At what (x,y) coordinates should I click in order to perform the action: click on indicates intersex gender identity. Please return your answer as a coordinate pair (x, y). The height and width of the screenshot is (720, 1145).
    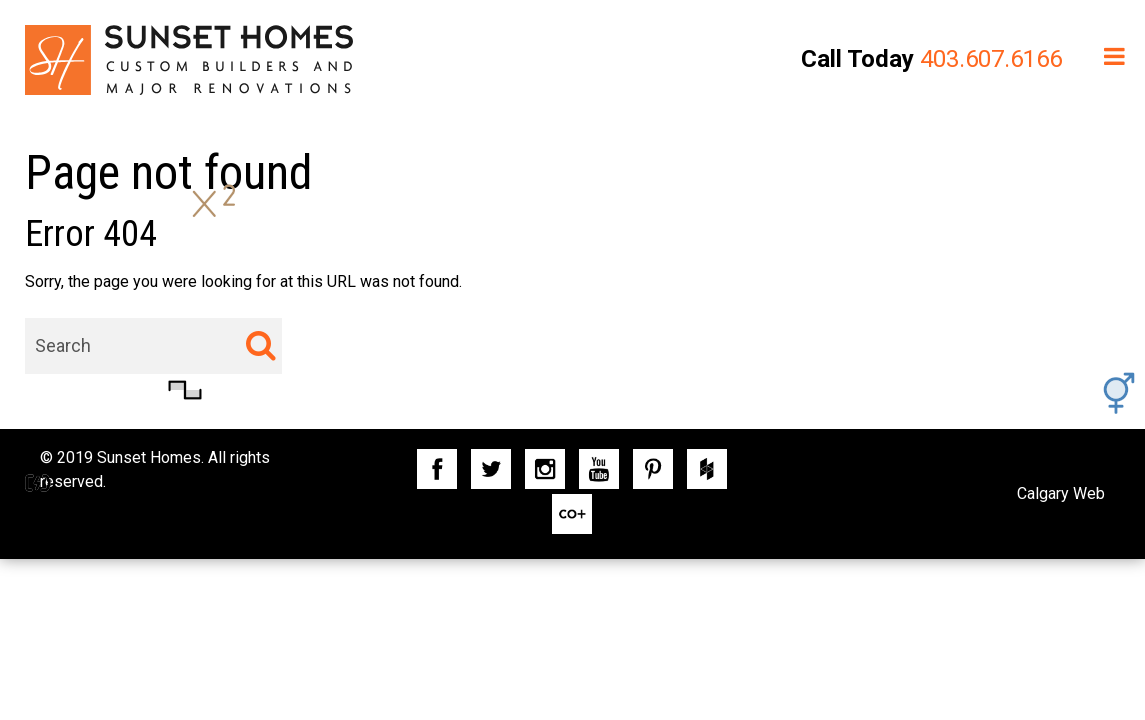
    Looking at the image, I should click on (1117, 392).